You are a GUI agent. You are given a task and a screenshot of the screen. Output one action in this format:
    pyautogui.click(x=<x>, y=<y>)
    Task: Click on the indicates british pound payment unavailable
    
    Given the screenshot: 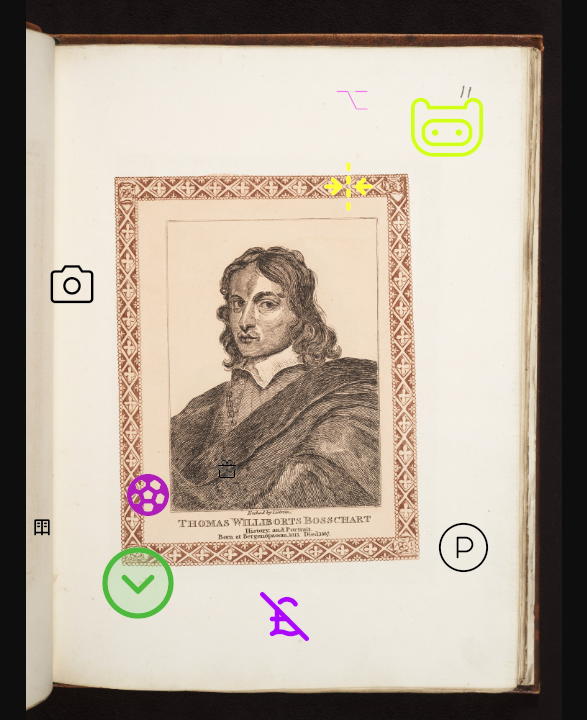 What is the action you would take?
    pyautogui.click(x=284, y=616)
    